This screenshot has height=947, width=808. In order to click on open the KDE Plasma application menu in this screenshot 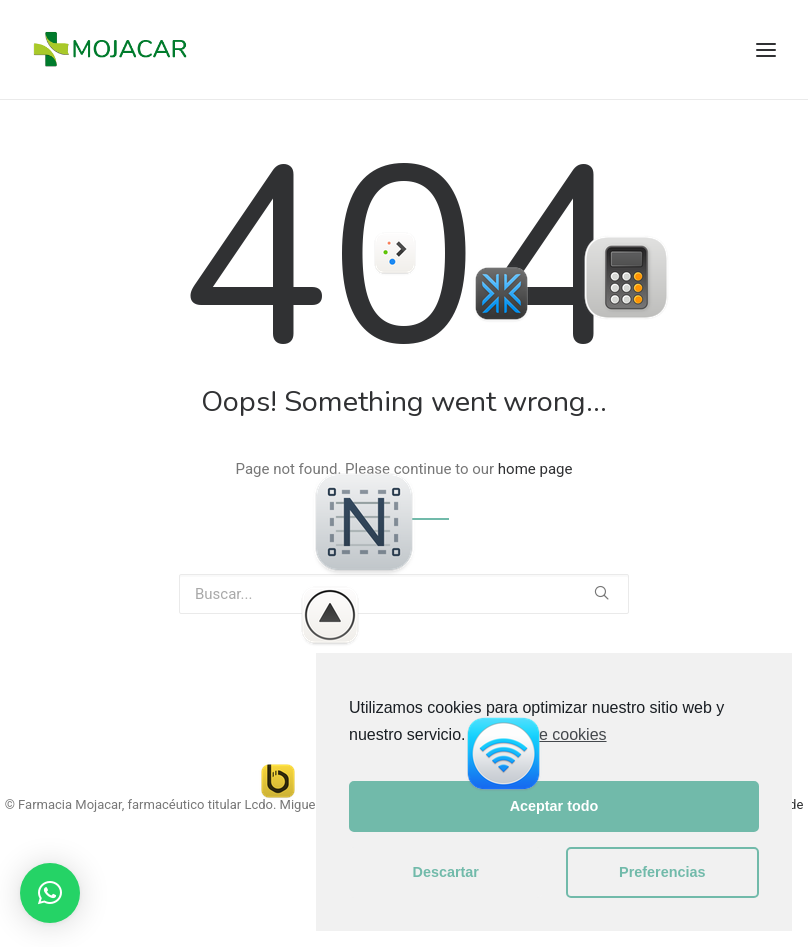, I will do `click(395, 253)`.